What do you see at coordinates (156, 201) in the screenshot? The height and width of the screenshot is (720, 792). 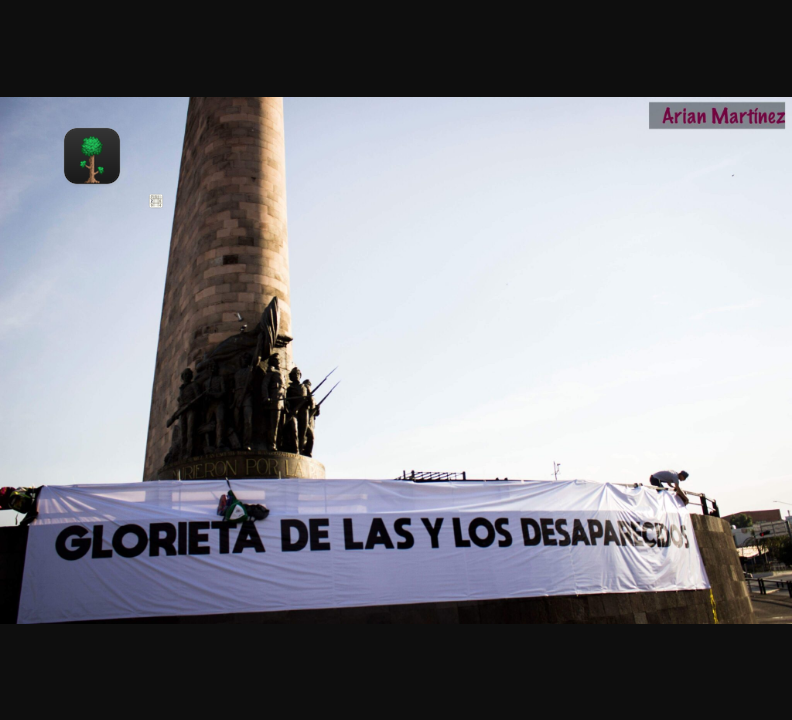 I see `open sudoku puzzle game` at bounding box center [156, 201].